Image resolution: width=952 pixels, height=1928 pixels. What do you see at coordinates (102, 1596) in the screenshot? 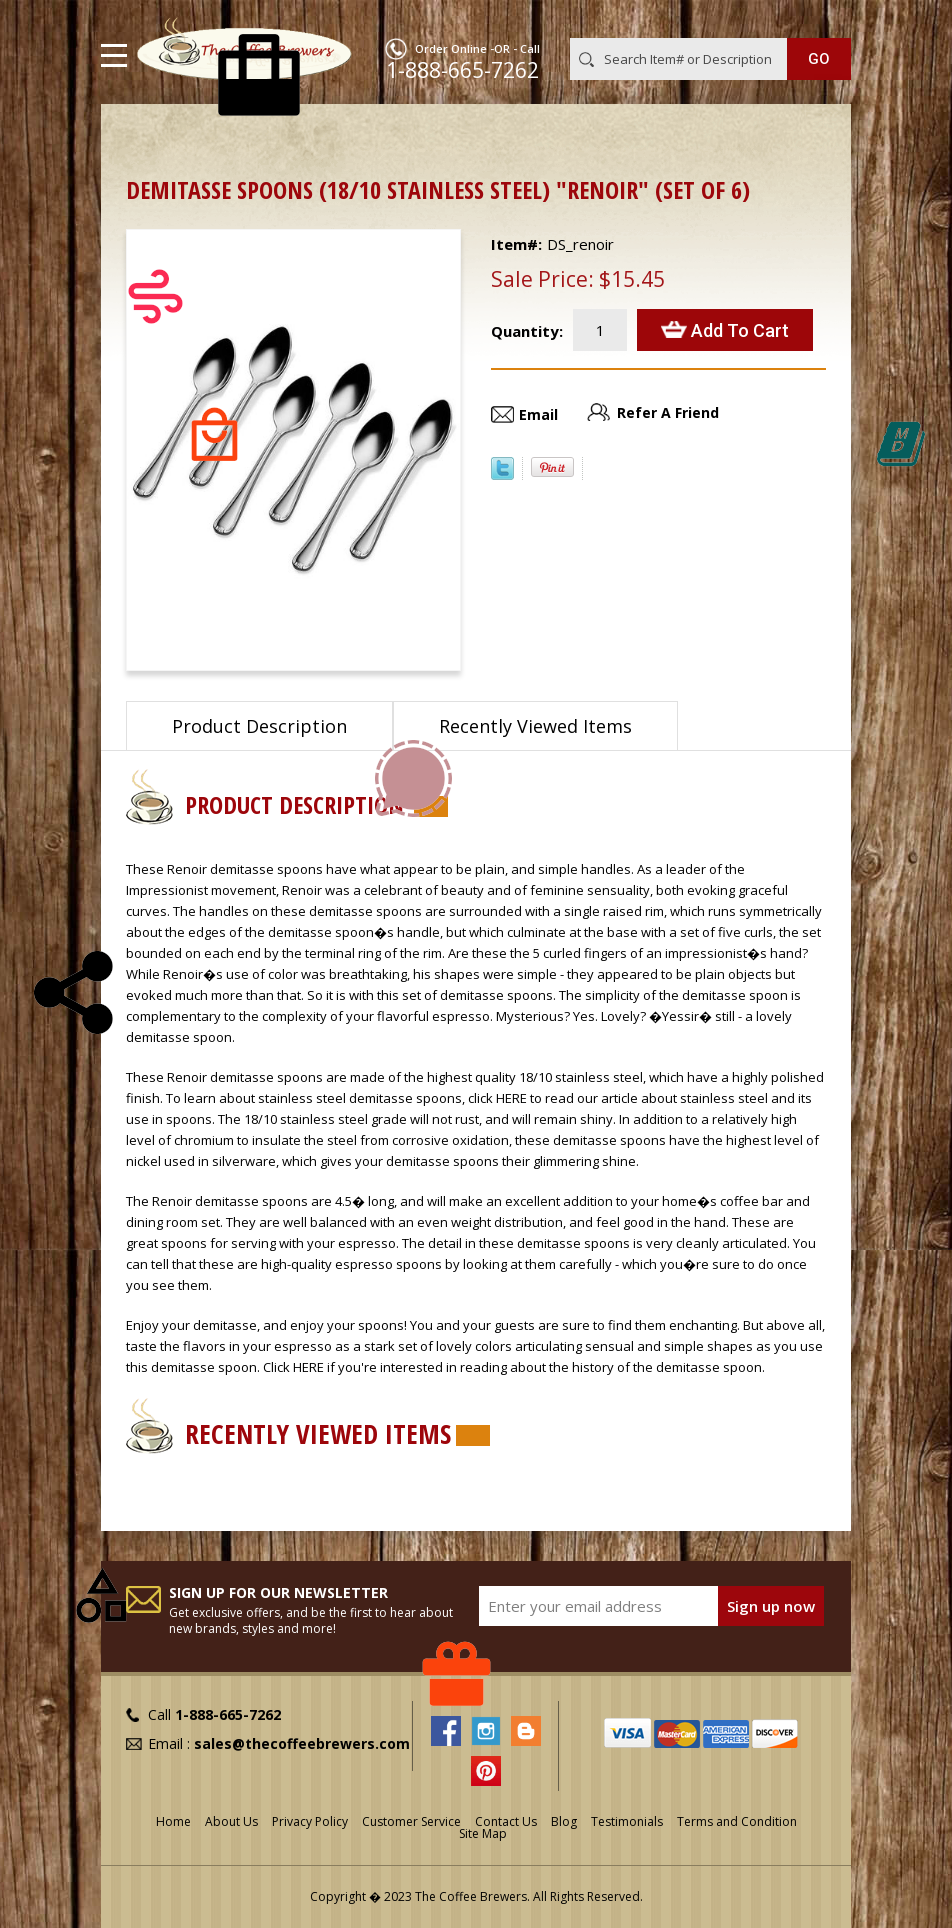
I see `access shape tools and drawing options` at bounding box center [102, 1596].